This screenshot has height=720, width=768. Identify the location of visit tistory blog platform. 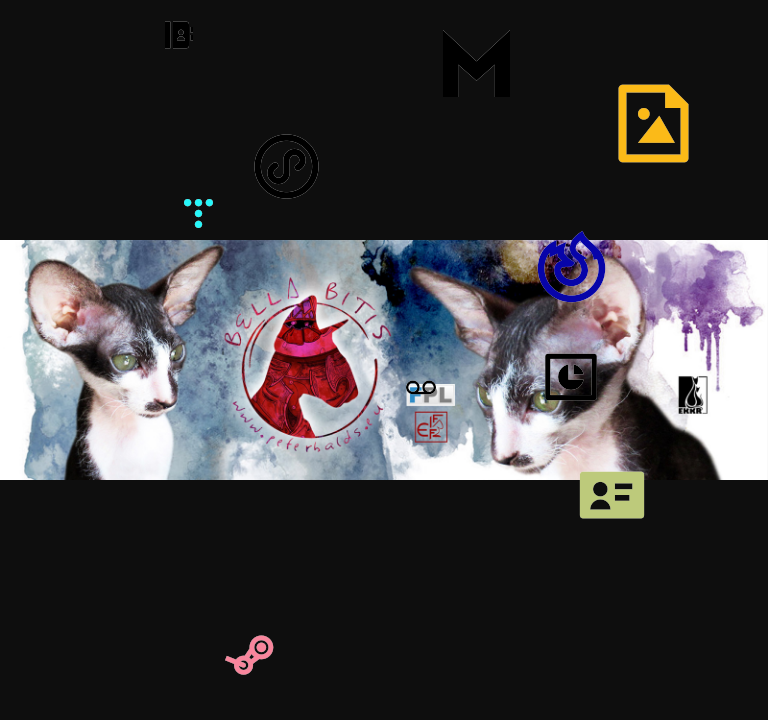
(198, 213).